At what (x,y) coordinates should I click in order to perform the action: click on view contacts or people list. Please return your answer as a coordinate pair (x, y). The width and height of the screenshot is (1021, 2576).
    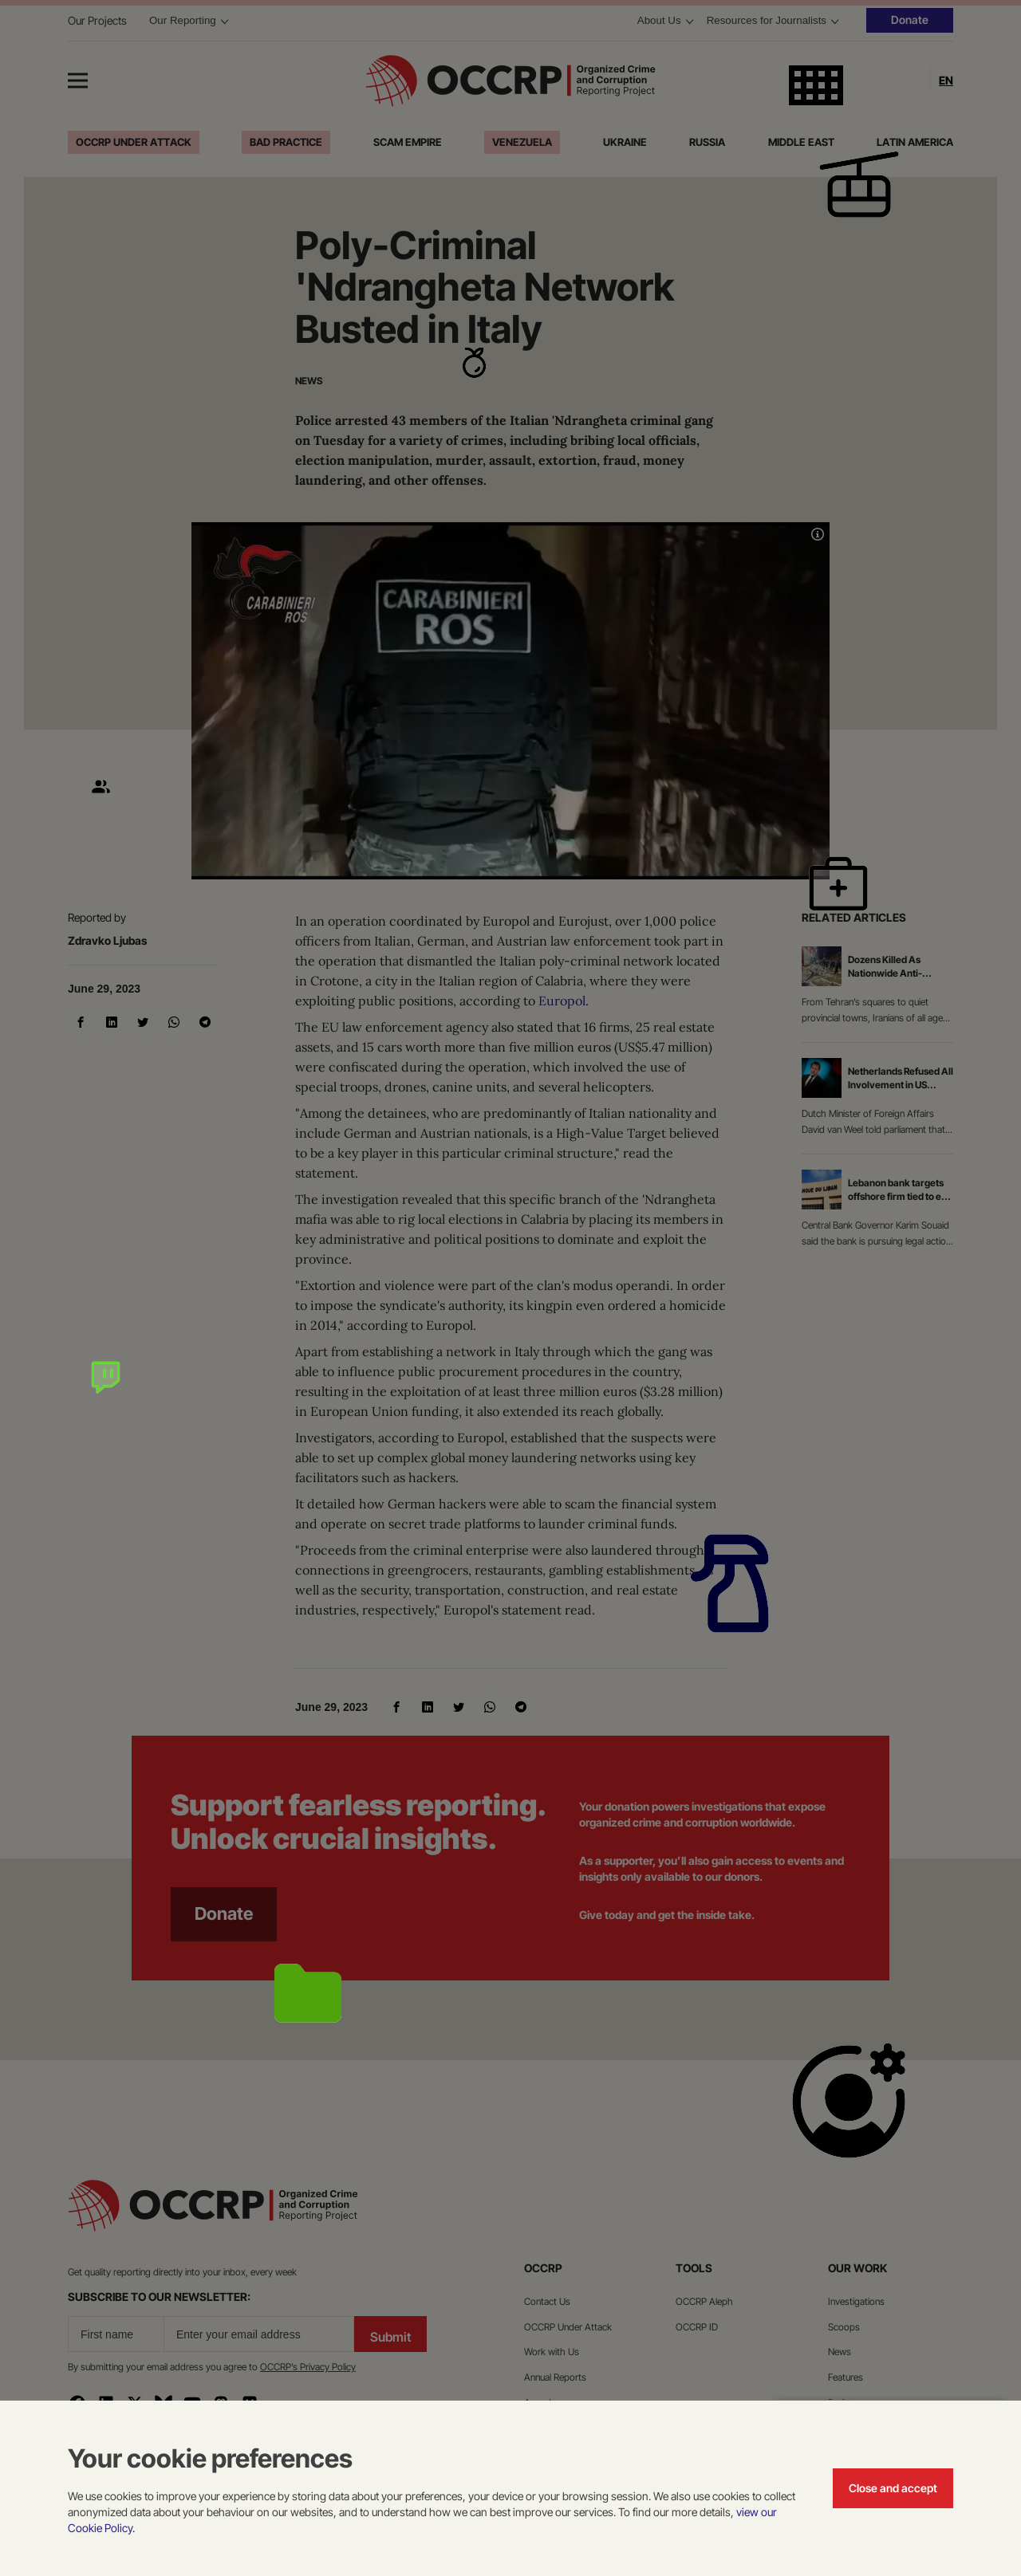
    Looking at the image, I should click on (101, 786).